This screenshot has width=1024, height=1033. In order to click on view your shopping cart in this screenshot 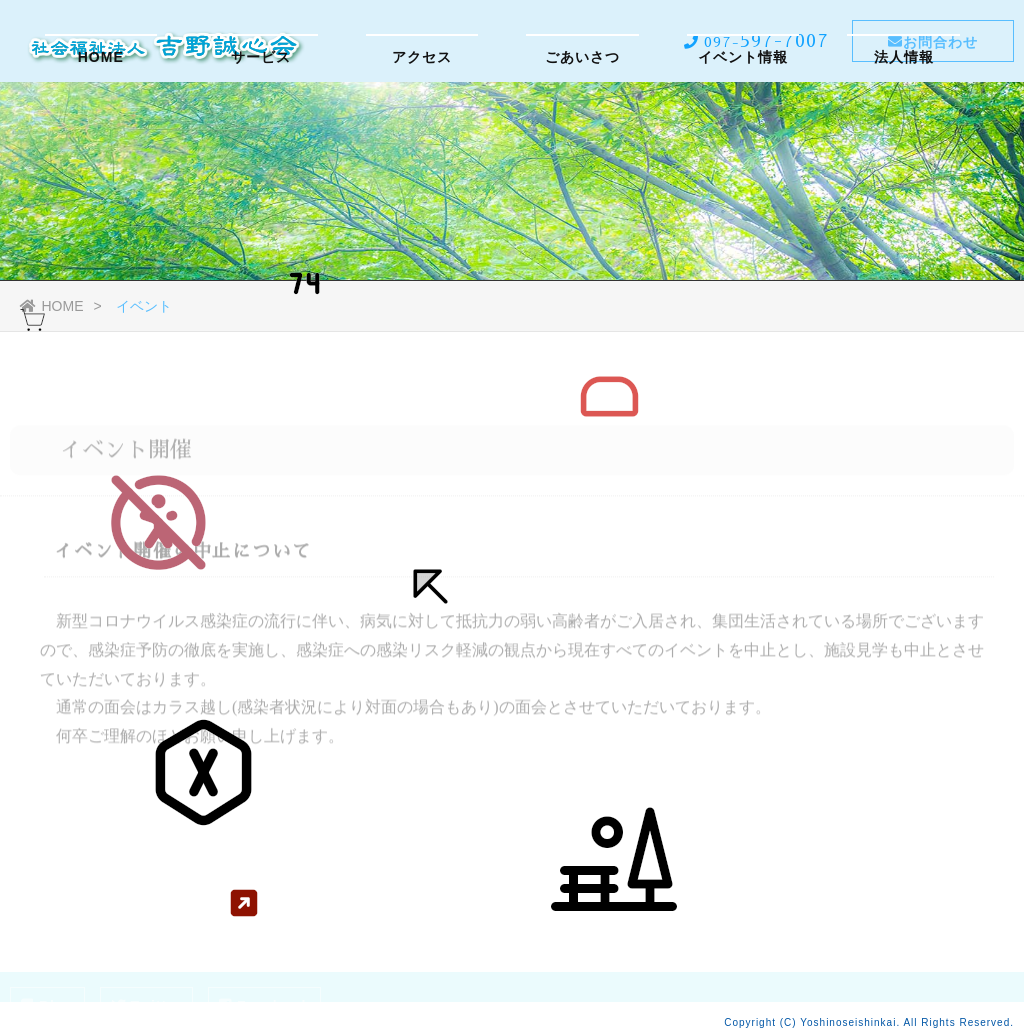, I will do `click(33, 320)`.